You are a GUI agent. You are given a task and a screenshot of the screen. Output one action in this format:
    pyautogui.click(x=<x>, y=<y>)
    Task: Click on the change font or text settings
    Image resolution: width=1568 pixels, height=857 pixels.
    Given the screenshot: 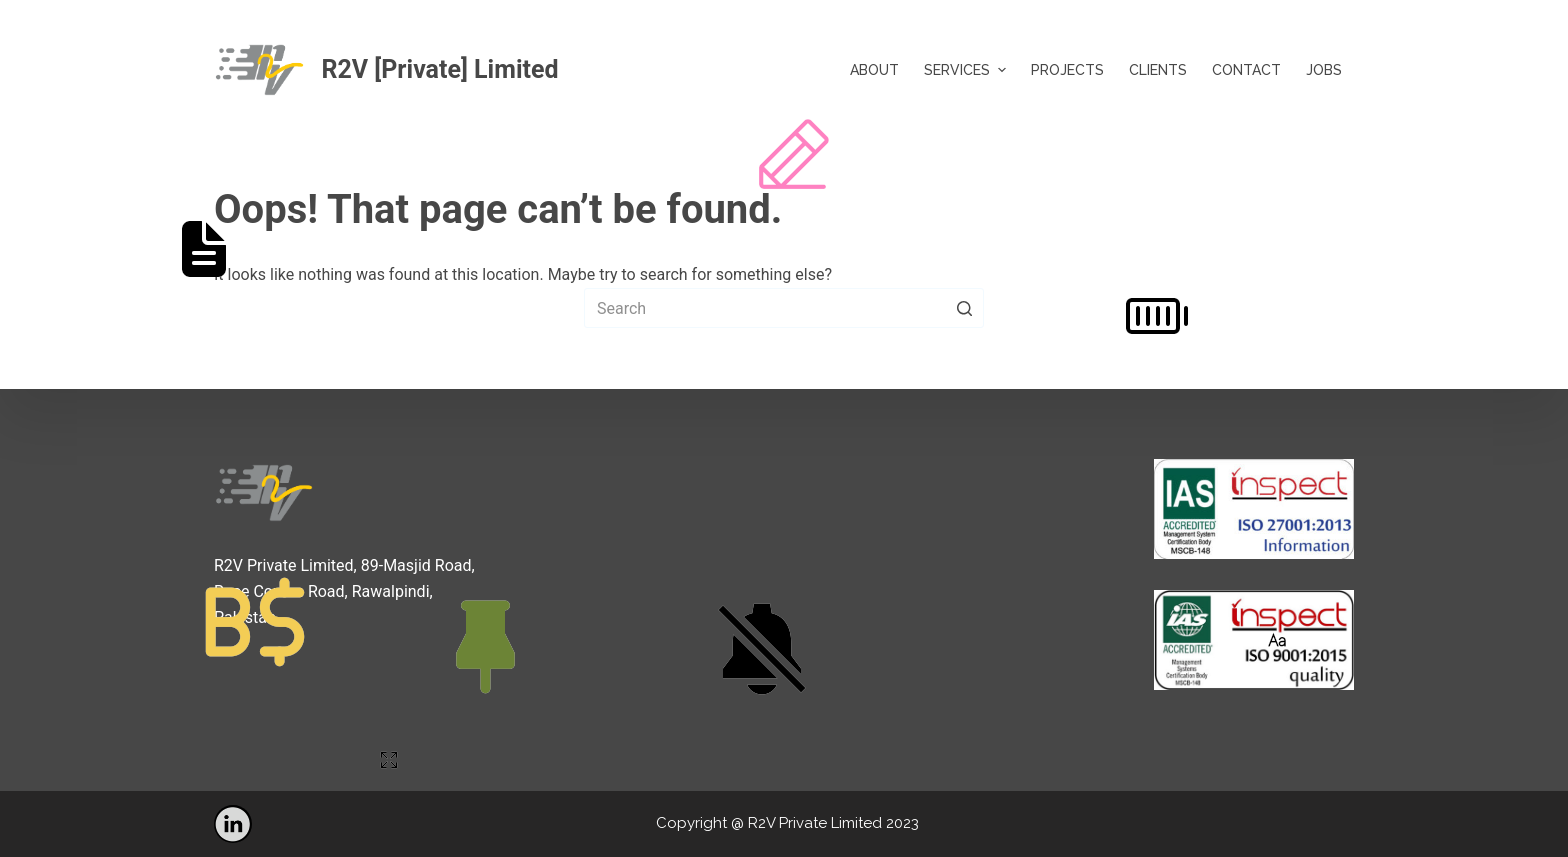 What is the action you would take?
    pyautogui.click(x=1277, y=640)
    